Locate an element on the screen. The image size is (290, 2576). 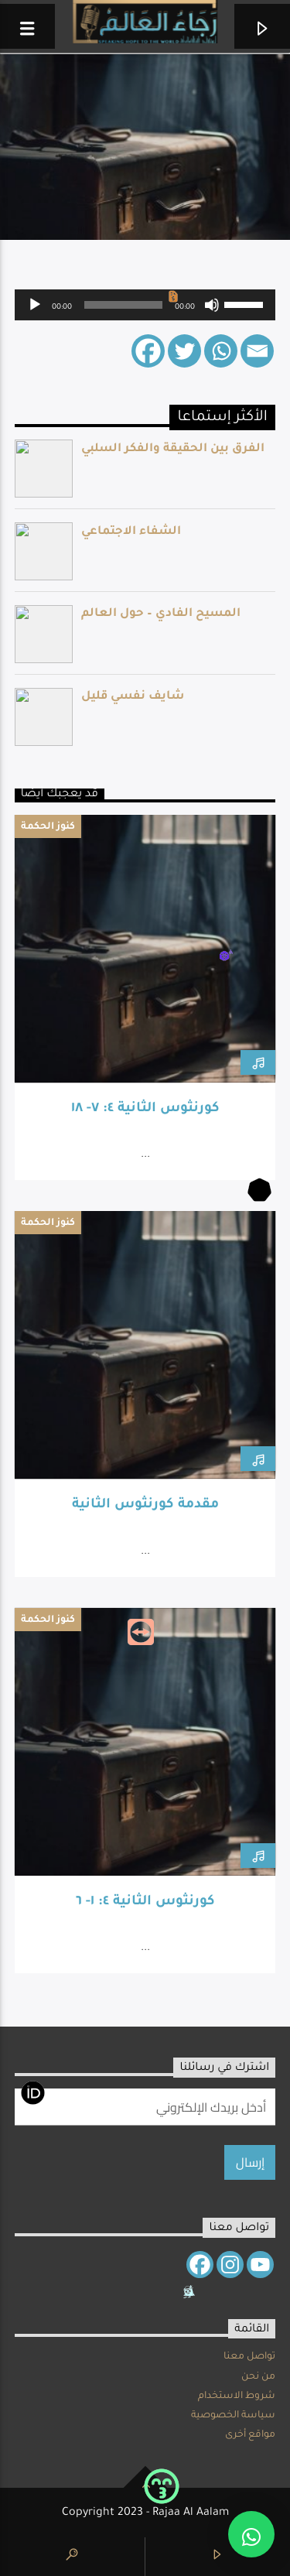
jaeger distributed tracing platform logo is located at coordinates (189, 2291).